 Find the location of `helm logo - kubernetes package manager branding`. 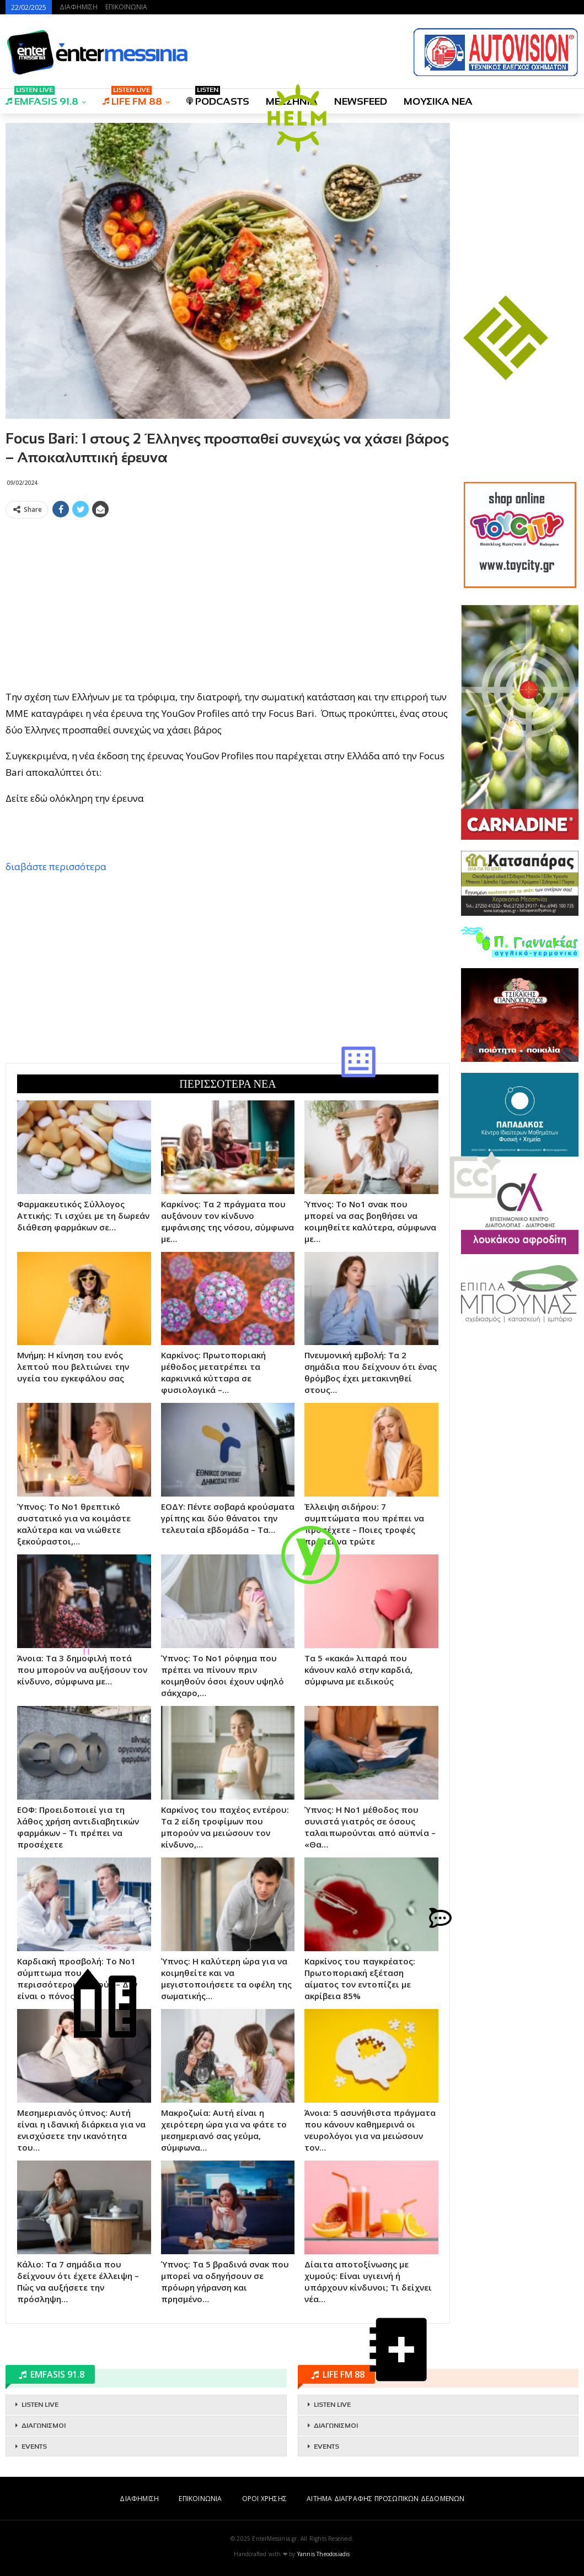

helm logo - kubernetes package manager branding is located at coordinates (297, 118).